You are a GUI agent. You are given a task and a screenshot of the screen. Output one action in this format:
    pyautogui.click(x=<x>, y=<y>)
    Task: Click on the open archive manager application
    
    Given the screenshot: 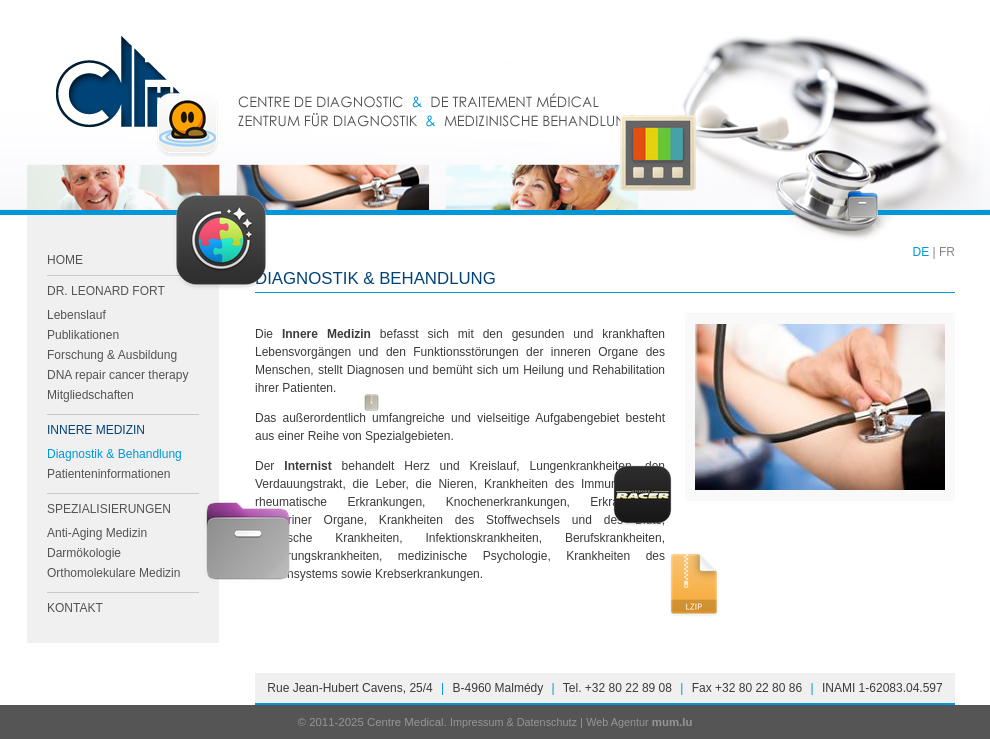 What is the action you would take?
    pyautogui.click(x=371, y=402)
    